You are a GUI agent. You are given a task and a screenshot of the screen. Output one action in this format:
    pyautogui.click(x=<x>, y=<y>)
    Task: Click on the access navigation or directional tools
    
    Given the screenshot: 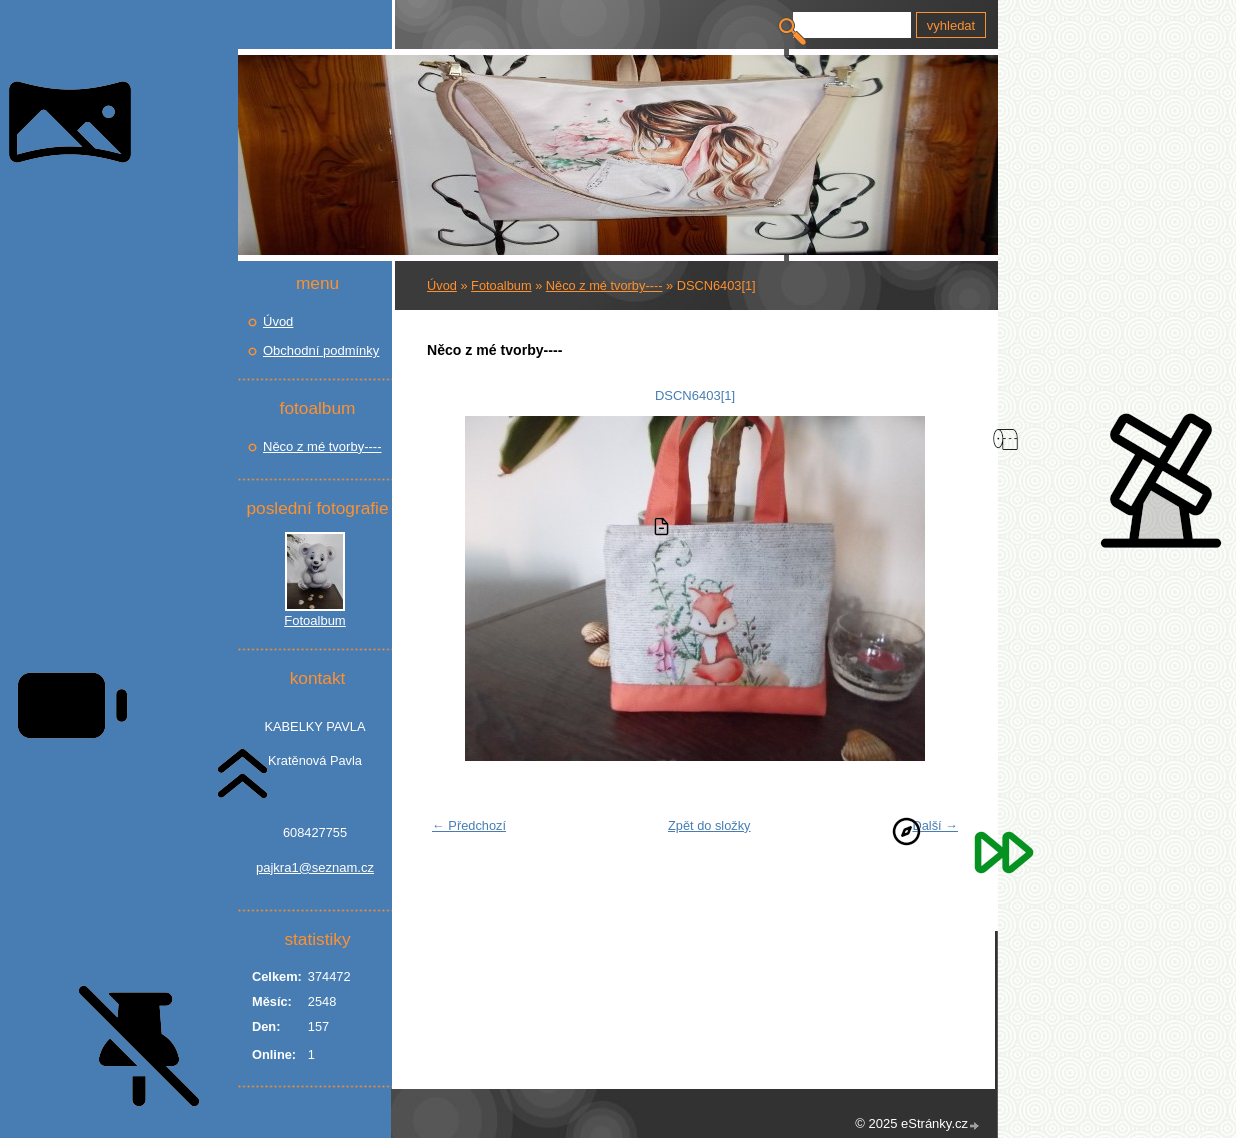 What is the action you would take?
    pyautogui.click(x=906, y=831)
    